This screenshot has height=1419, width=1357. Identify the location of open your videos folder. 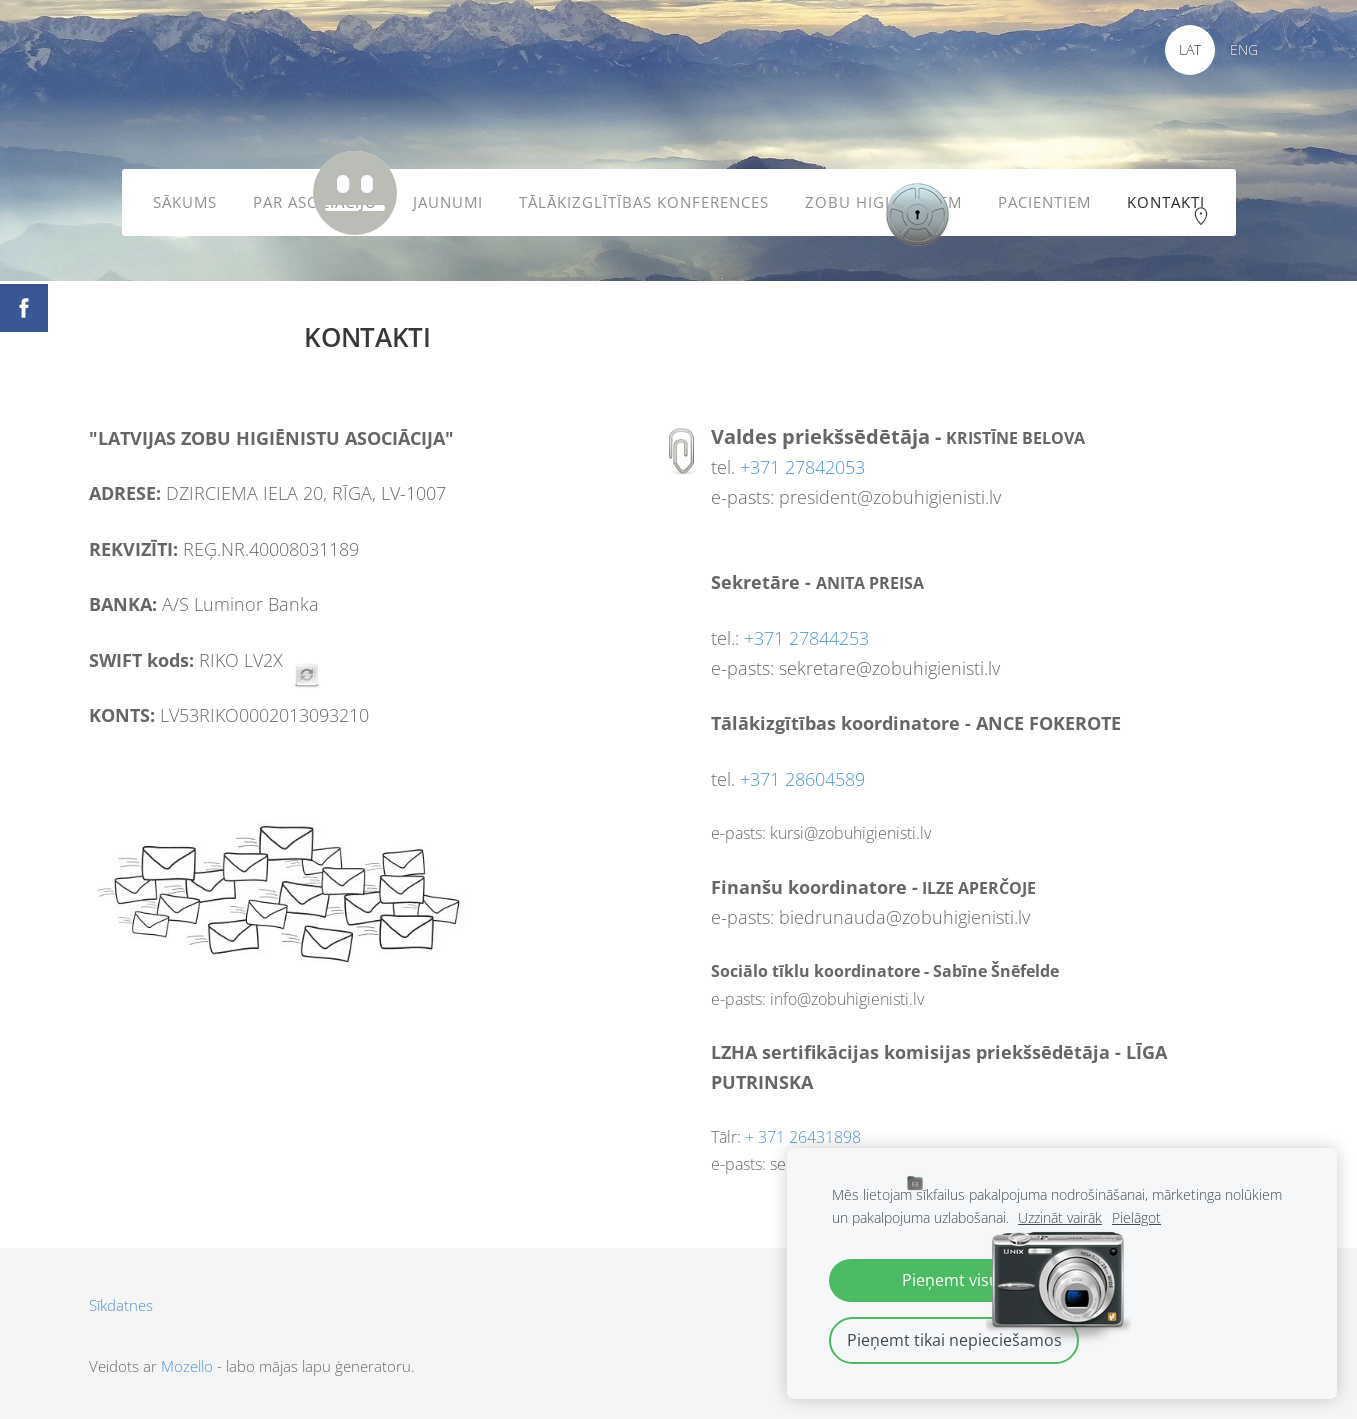
(915, 1183).